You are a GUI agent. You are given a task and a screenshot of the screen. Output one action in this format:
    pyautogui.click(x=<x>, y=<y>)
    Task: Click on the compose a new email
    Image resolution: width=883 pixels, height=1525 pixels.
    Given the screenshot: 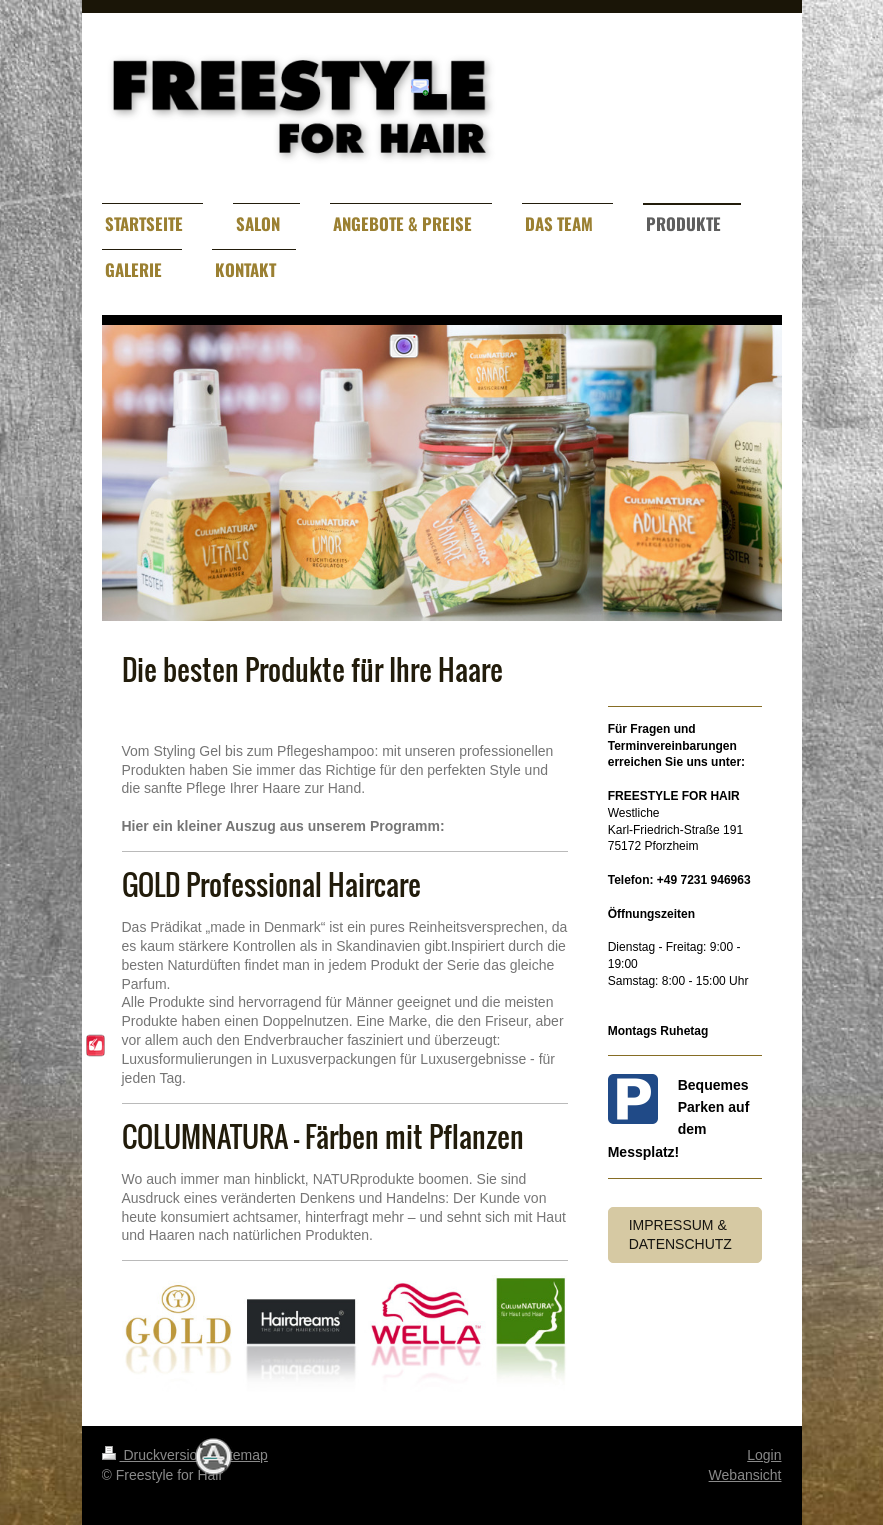 What is the action you would take?
    pyautogui.click(x=420, y=86)
    